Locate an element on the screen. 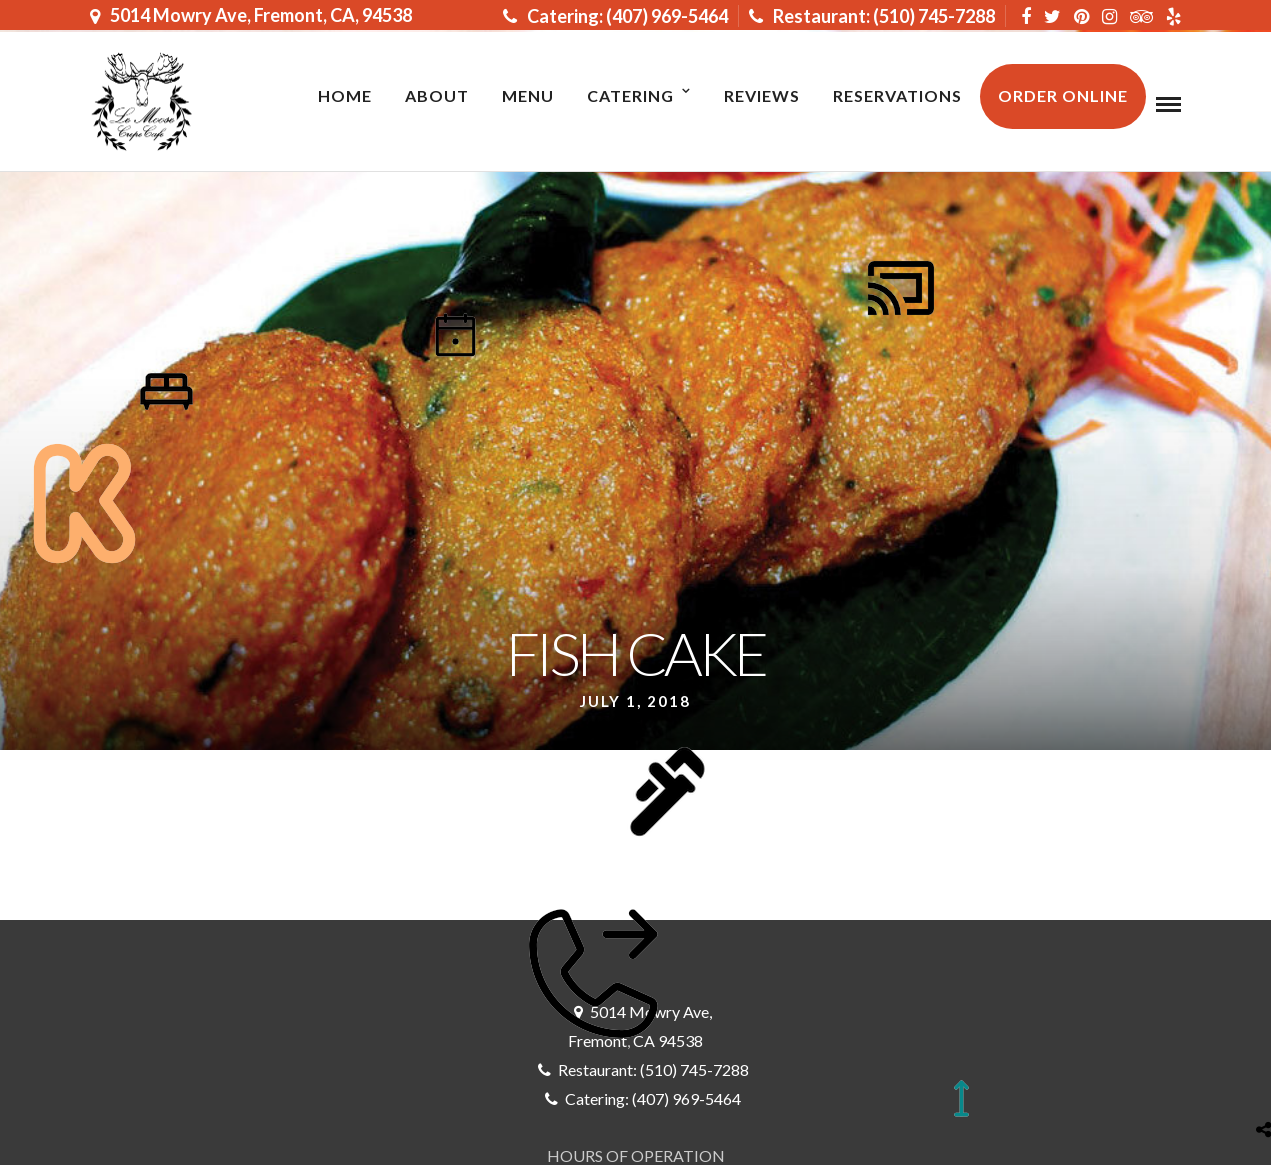 This screenshot has height=1165, width=1271. move item to top of list is located at coordinates (961, 1098).